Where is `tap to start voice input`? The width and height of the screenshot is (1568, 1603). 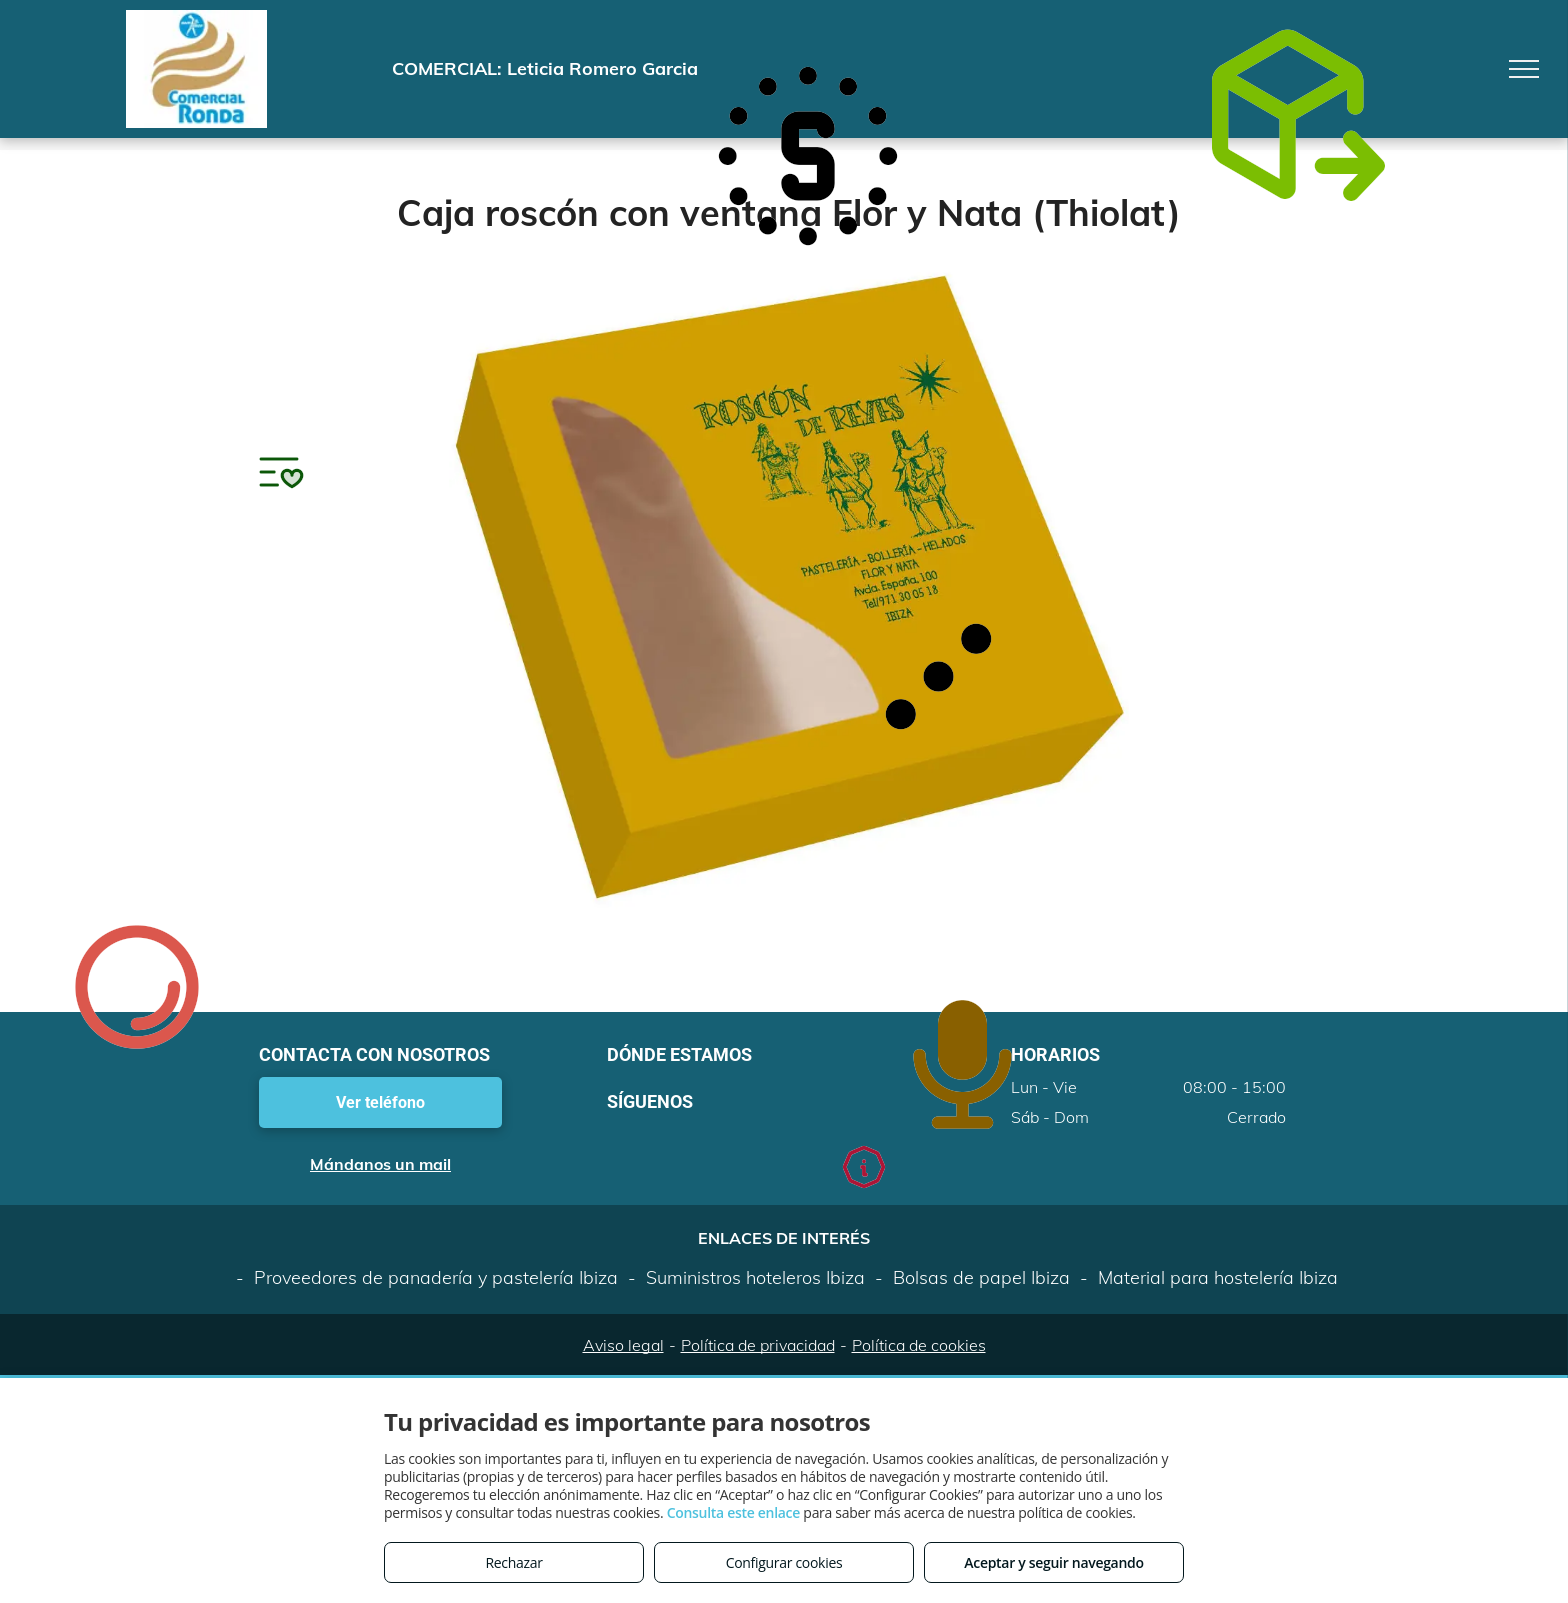
tap to start voice input is located at coordinates (962, 1067).